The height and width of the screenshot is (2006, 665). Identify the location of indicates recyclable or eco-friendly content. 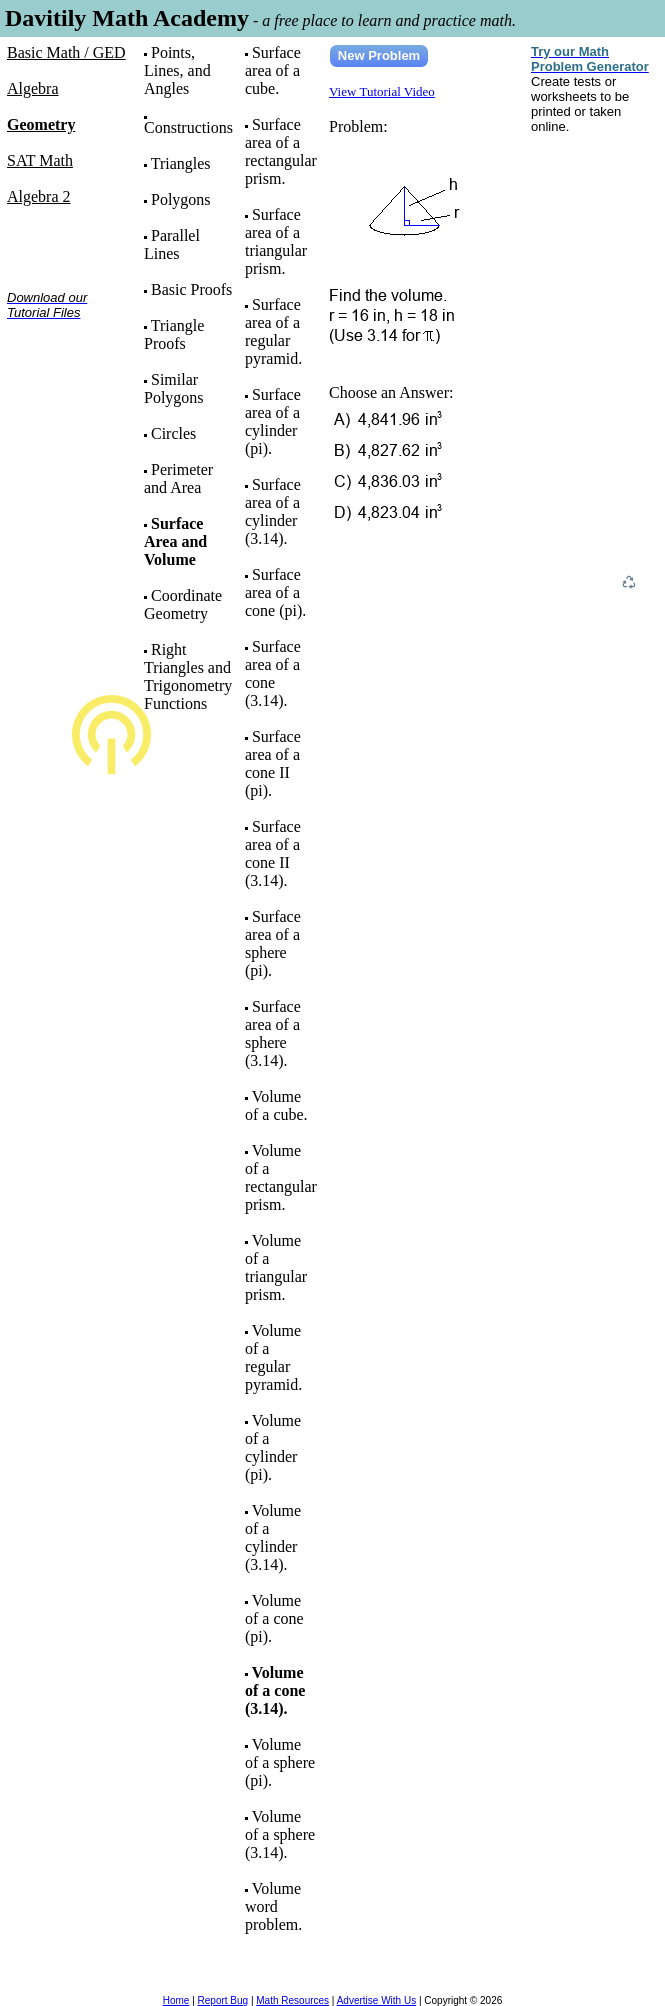
(629, 582).